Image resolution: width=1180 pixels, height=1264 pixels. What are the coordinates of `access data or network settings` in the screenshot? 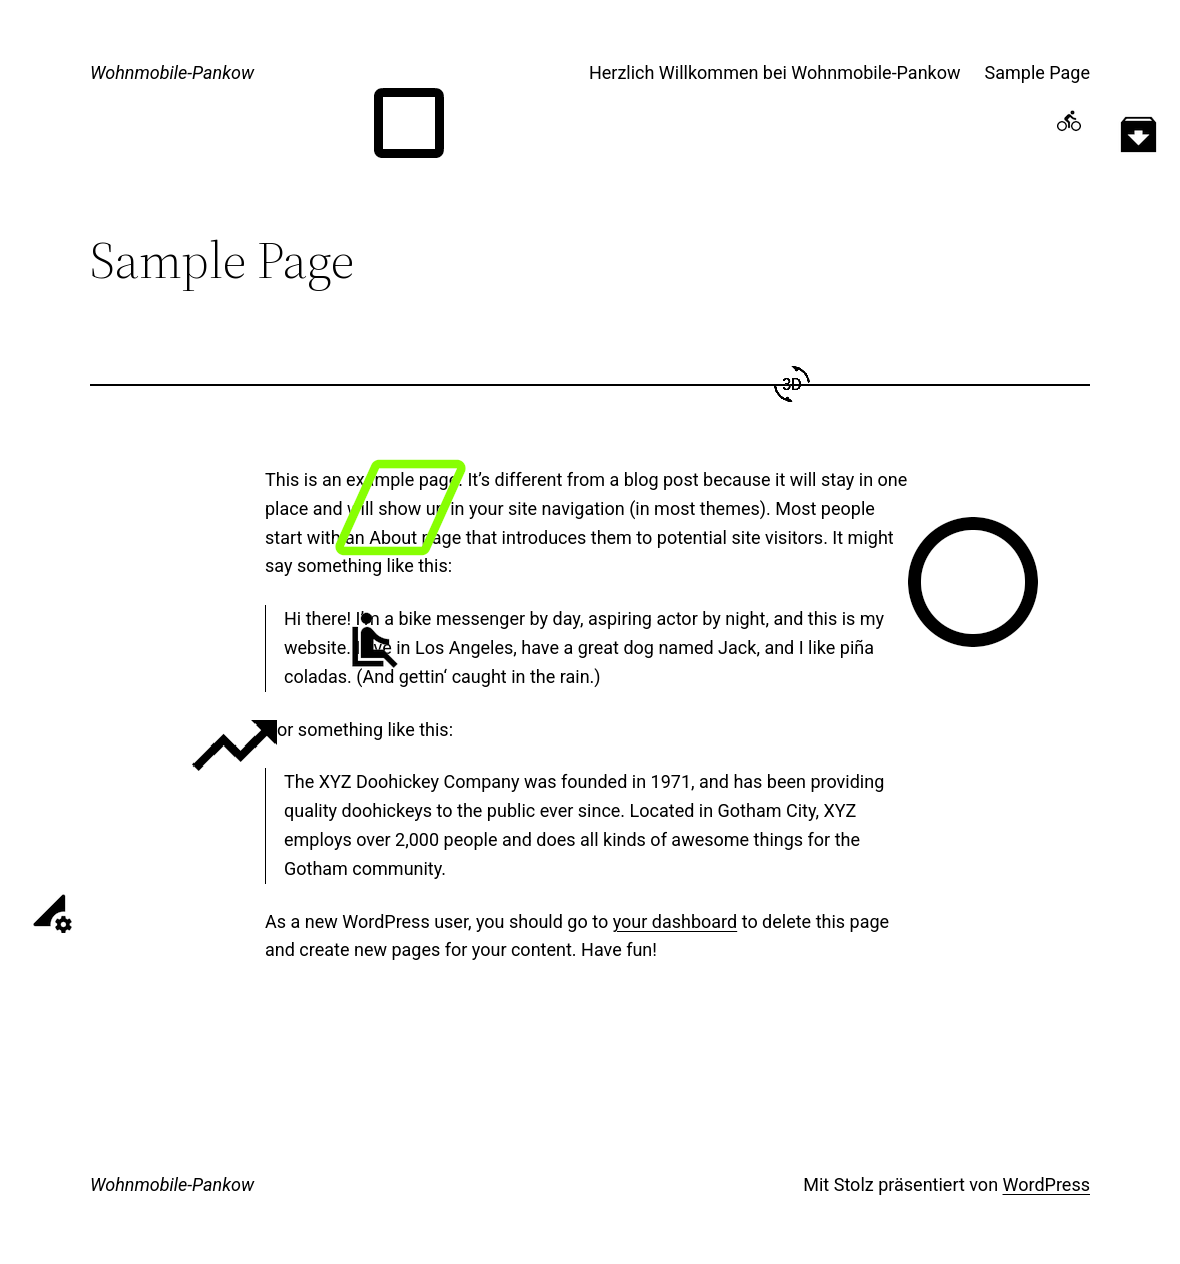 It's located at (51, 912).